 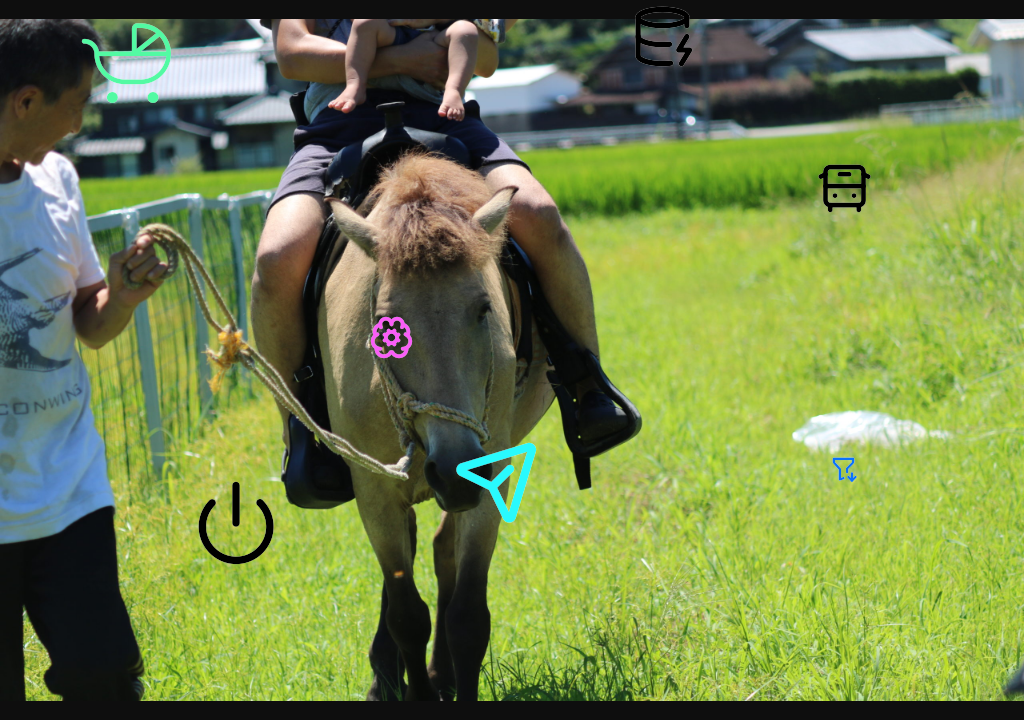 I want to click on access AI or machine learning settings, so click(x=391, y=337).